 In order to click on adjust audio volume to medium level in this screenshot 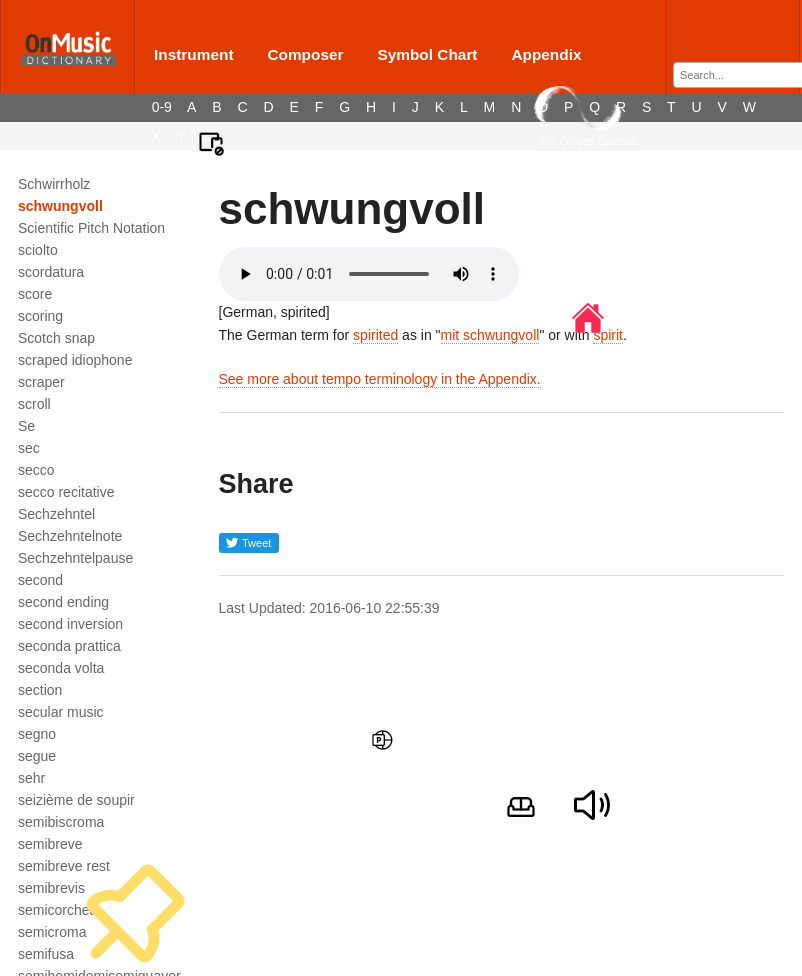, I will do `click(592, 805)`.